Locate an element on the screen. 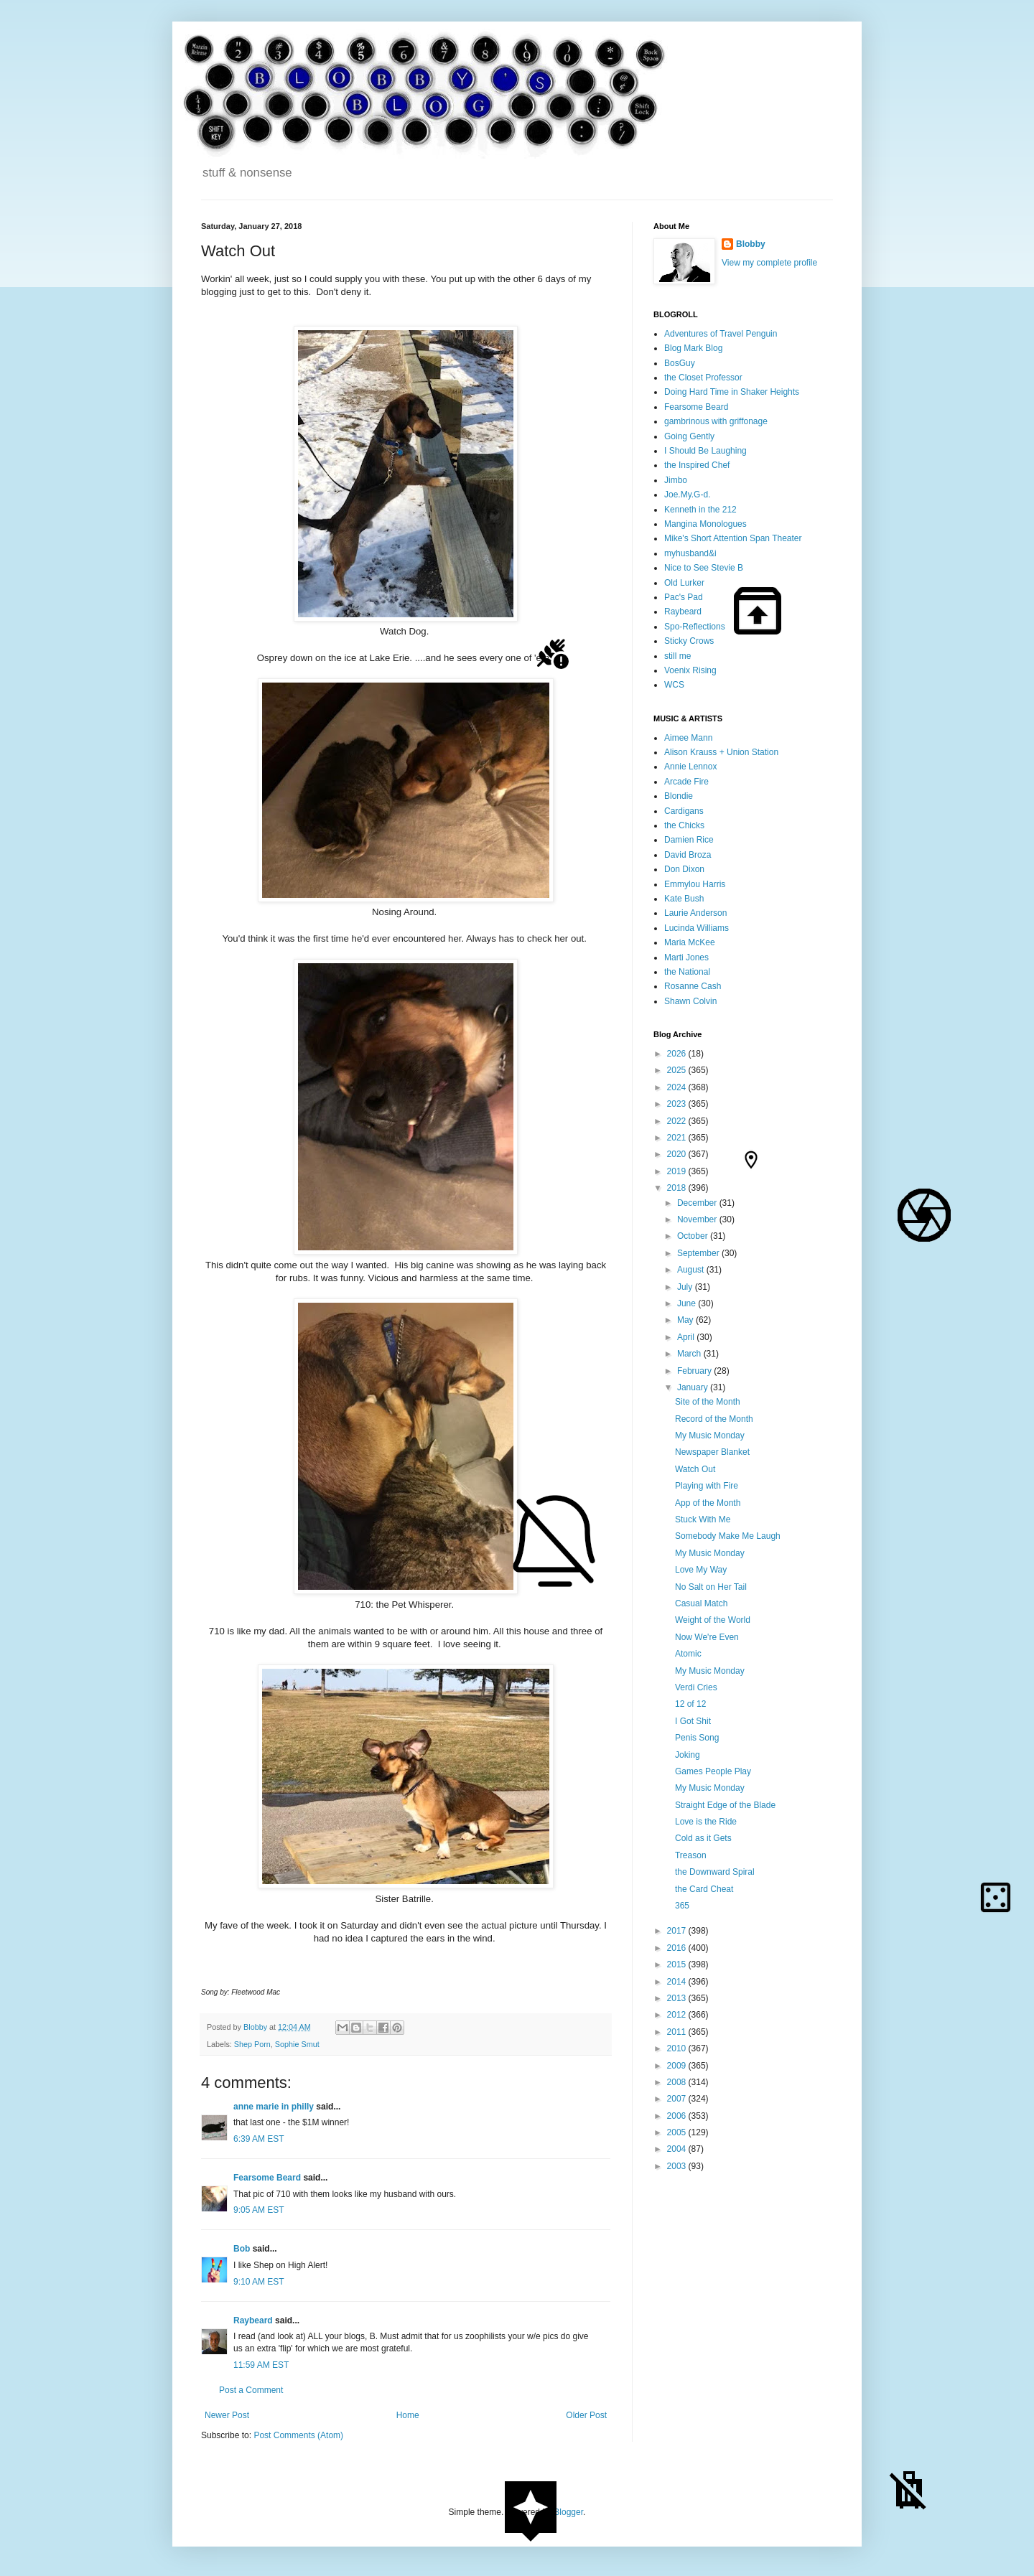 The height and width of the screenshot is (2576, 1034). access casino or gambling games is located at coordinates (995, 1897).